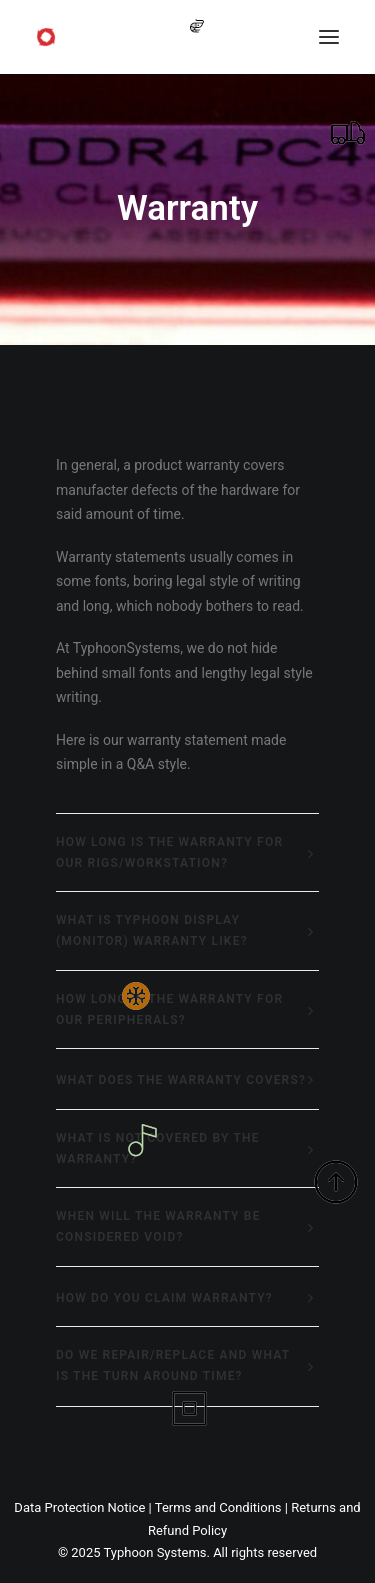 The image size is (375, 1583). Describe the element at coordinates (136, 996) in the screenshot. I see `toggle cooling or air conditioning mode` at that location.